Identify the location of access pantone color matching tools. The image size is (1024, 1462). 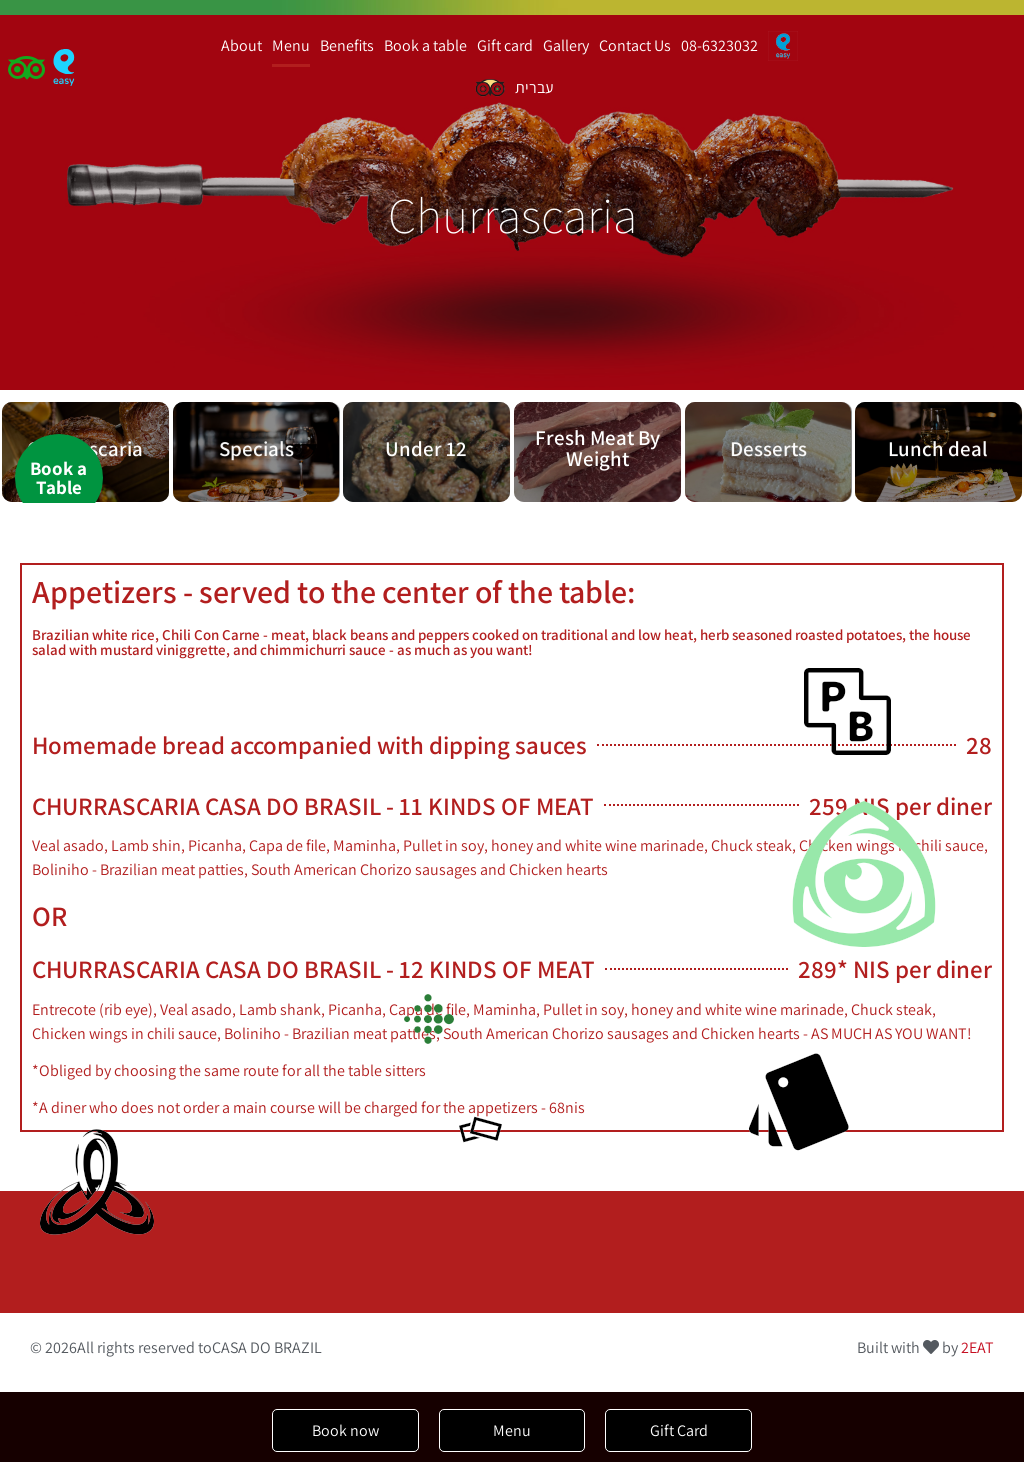
(798, 1102).